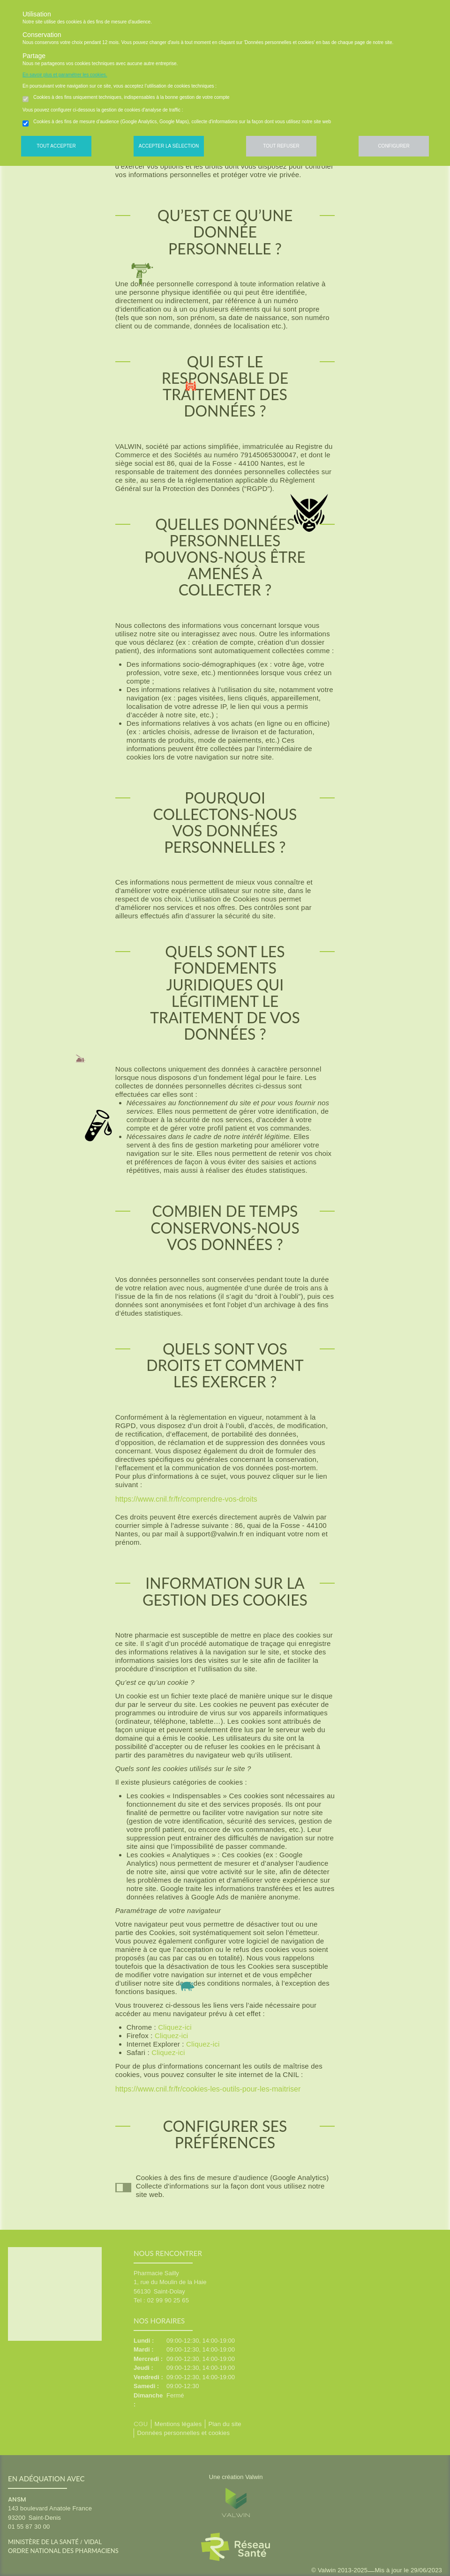 This screenshot has width=450, height=2576. What do you see at coordinates (187, 1986) in the screenshot?
I see `view farm animals or livestock` at bounding box center [187, 1986].